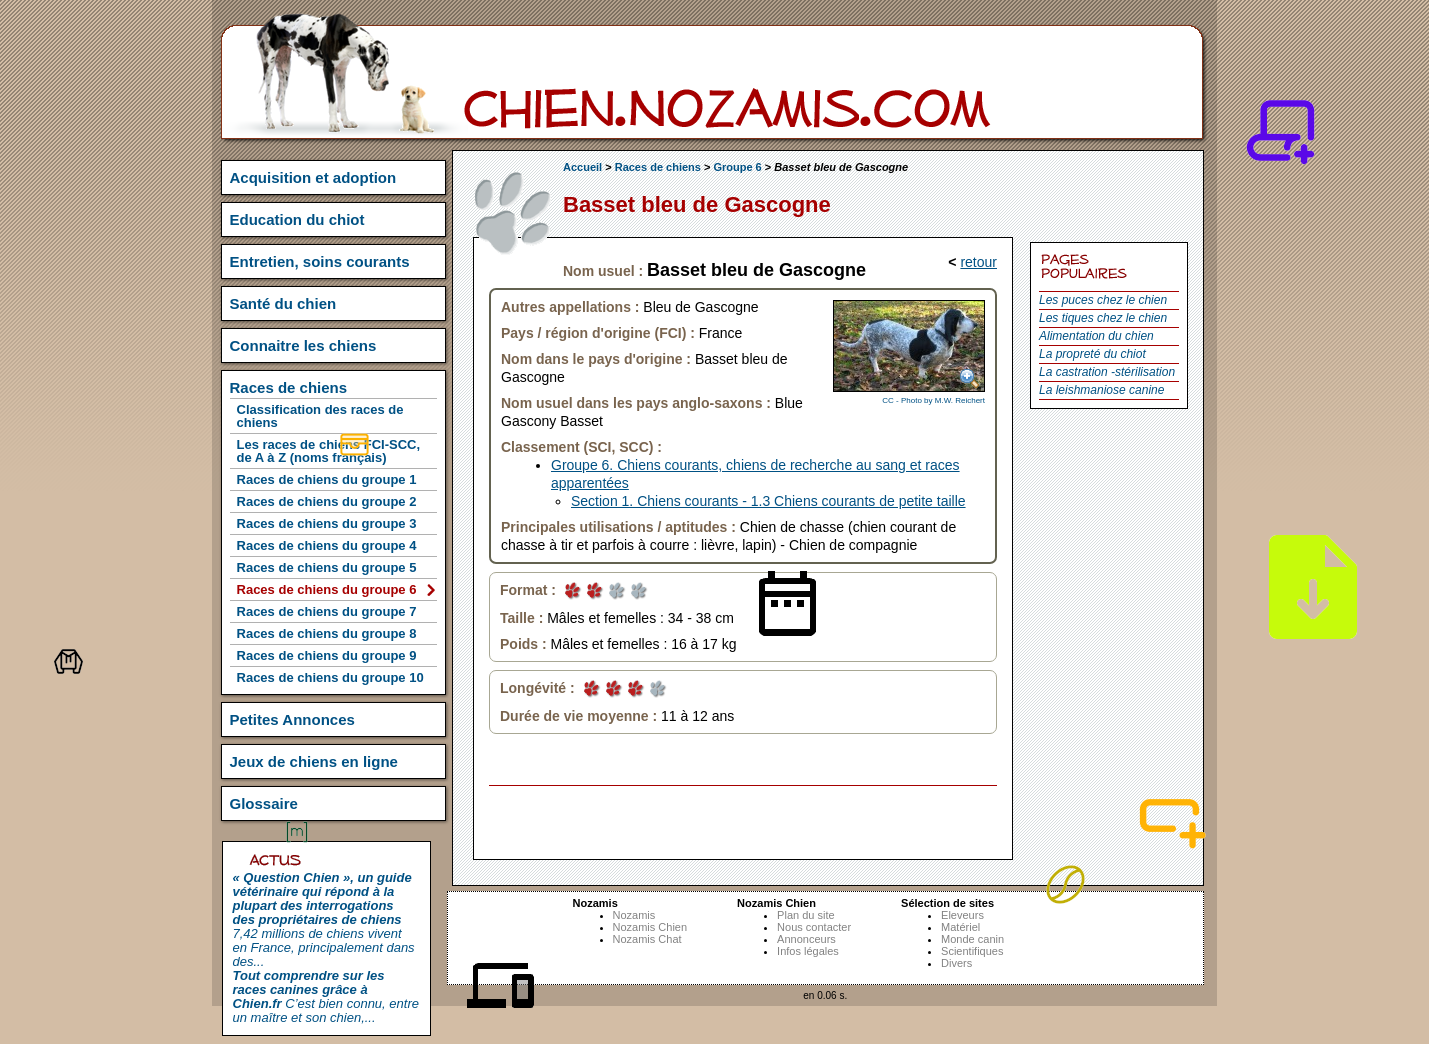 Image resolution: width=1429 pixels, height=1044 pixels. Describe the element at coordinates (1065, 884) in the screenshot. I see `browse coffee shops or cafés nearby` at that location.